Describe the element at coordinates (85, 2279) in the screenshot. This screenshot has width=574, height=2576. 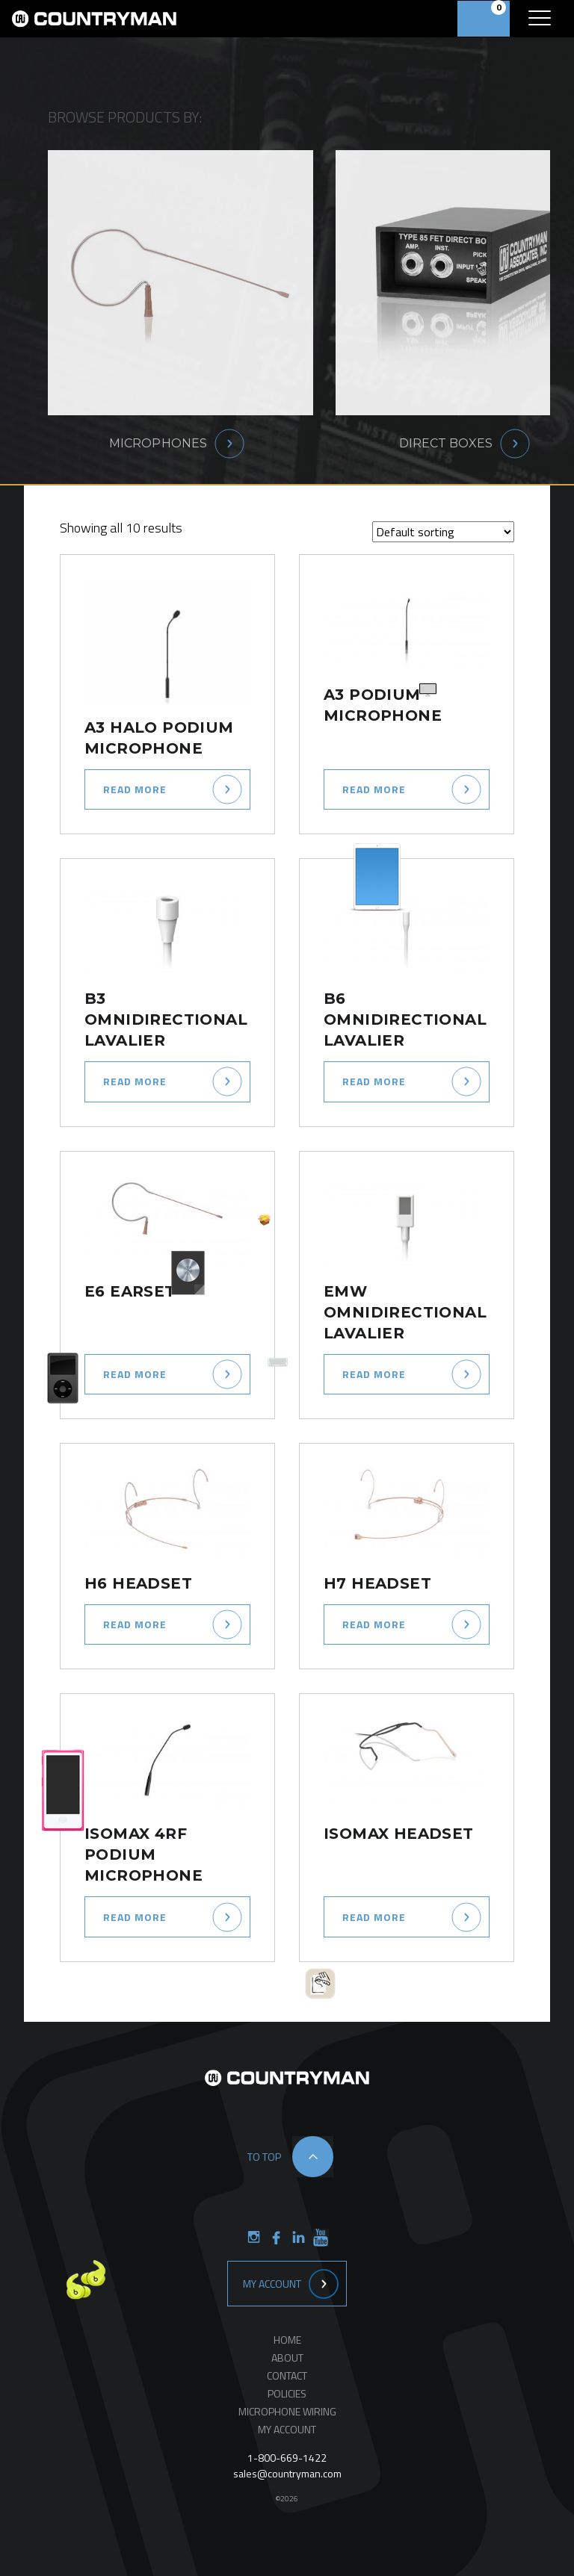
I see `beats fit pro earbuds in volt yellow` at that location.